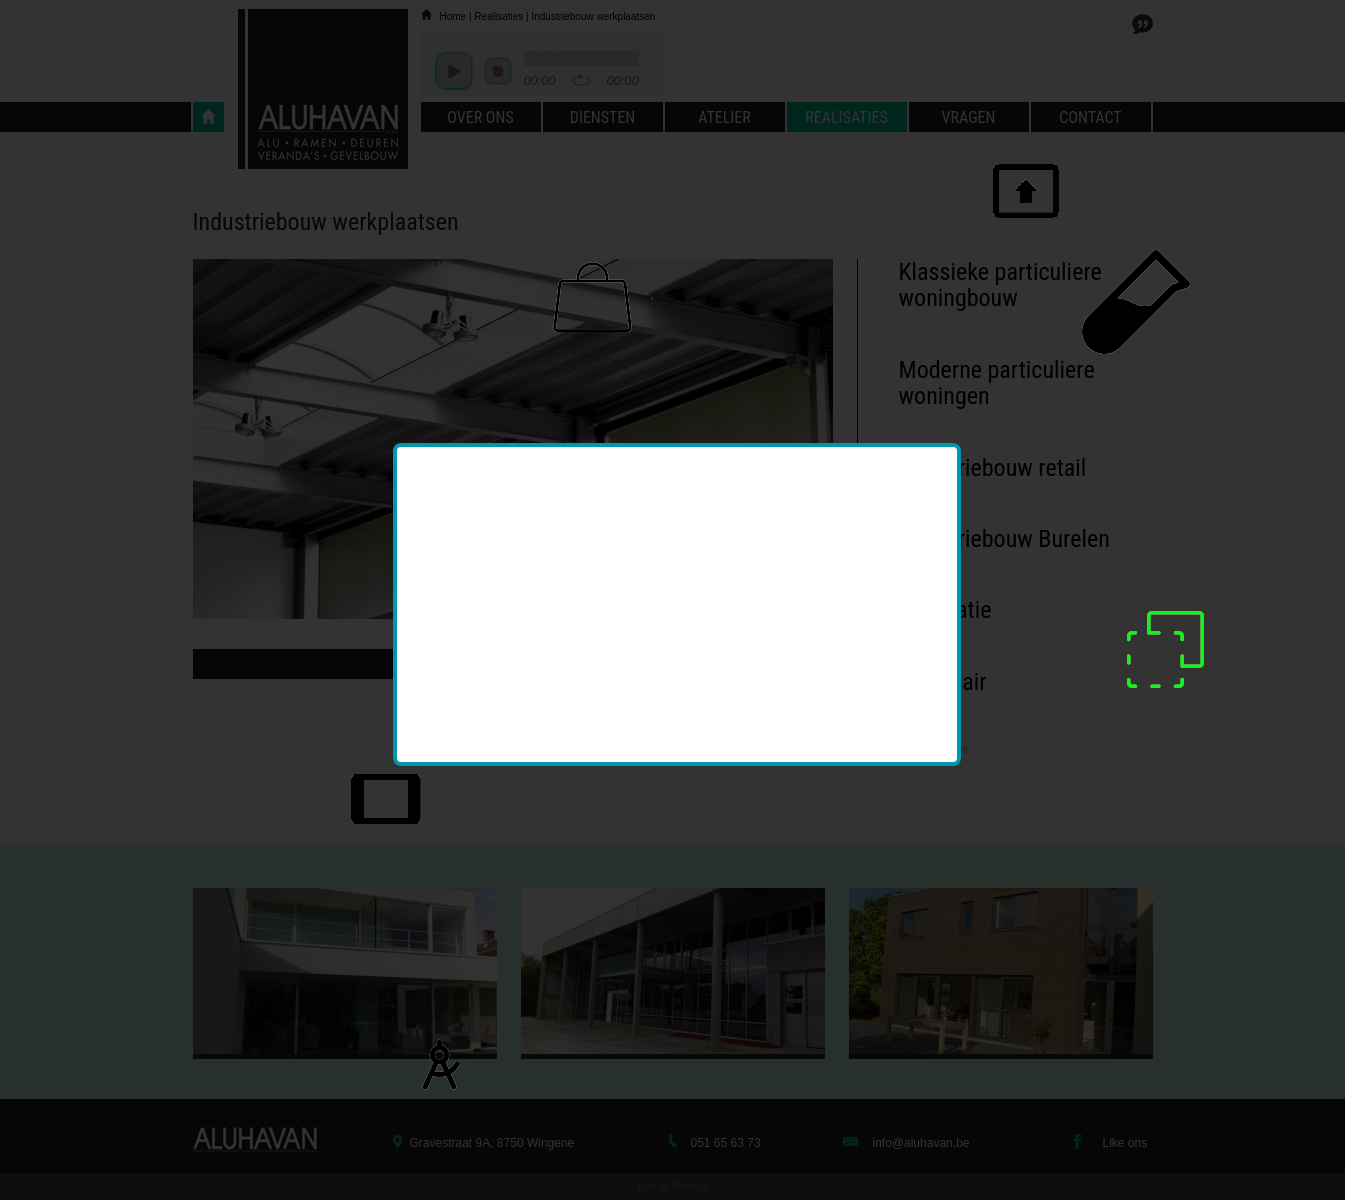 This screenshot has width=1345, height=1200. Describe the element at coordinates (386, 799) in the screenshot. I see `switch to tablet view or layout` at that location.